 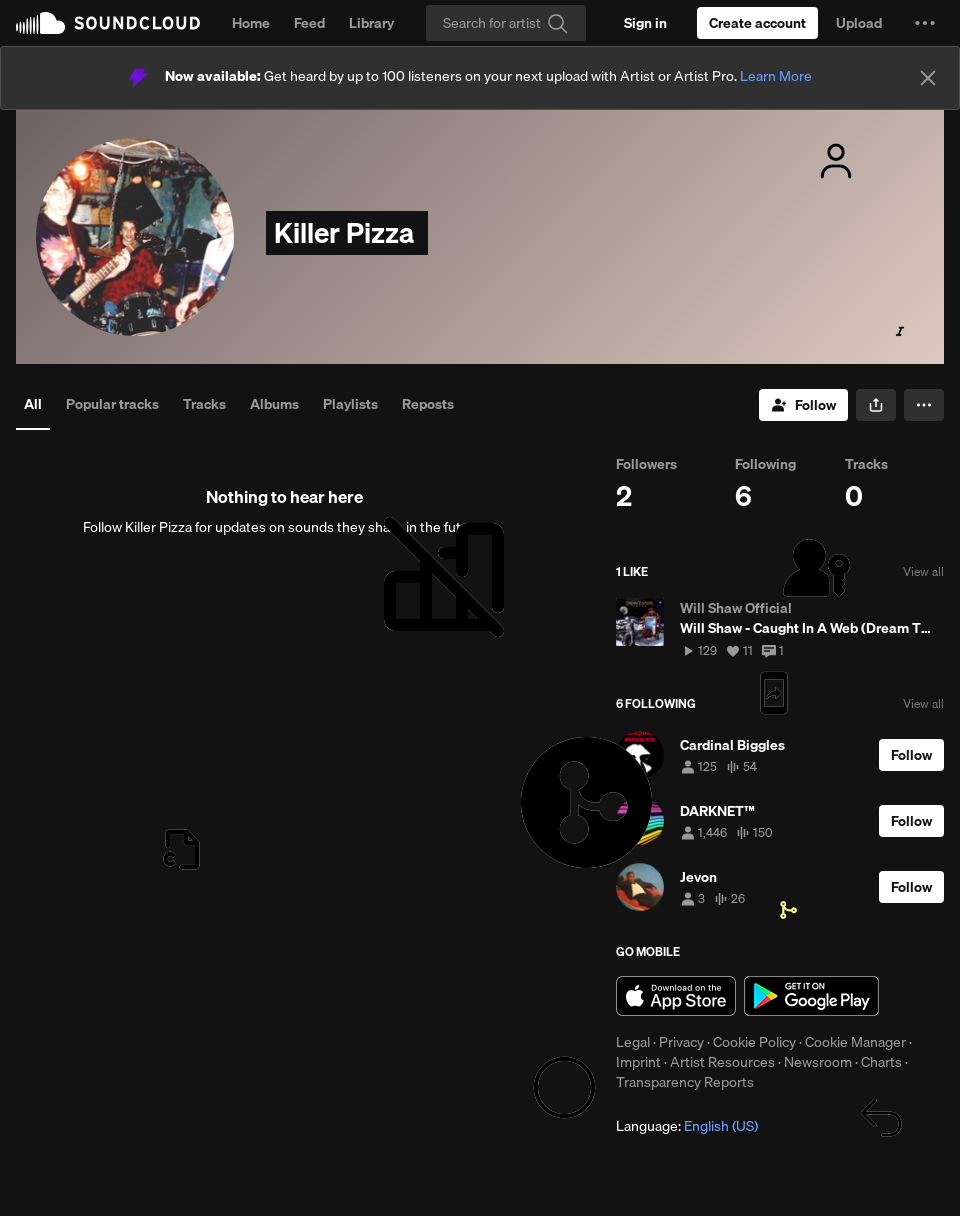 What do you see at coordinates (182, 849) in the screenshot?
I see `open a C programming language file` at bounding box center [182, 849].